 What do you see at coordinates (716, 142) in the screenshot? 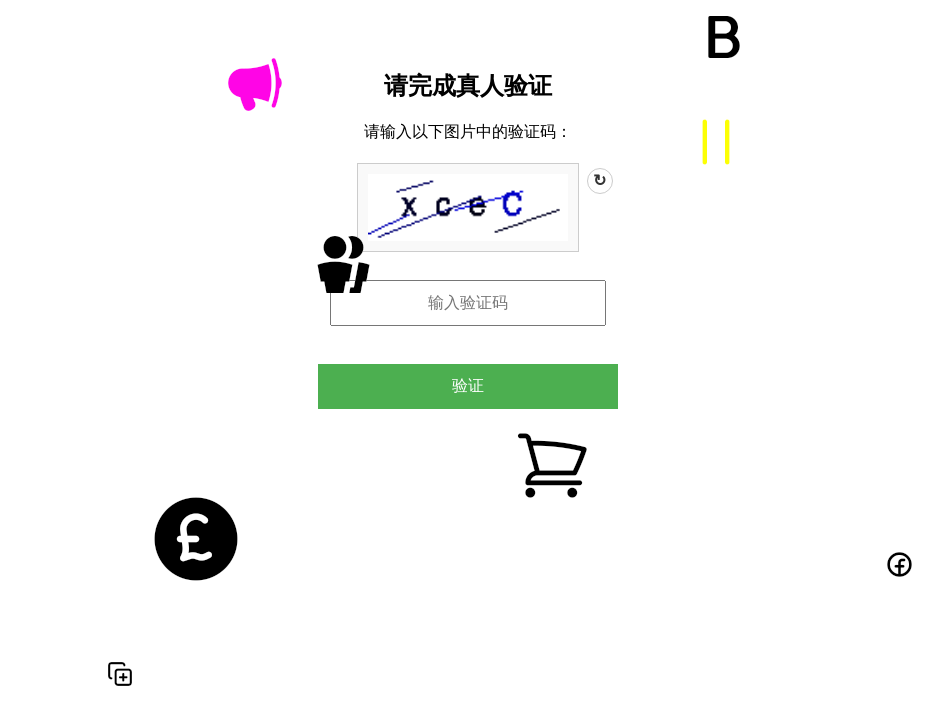
I see `pause media playback` at bounding box center [716, 142].